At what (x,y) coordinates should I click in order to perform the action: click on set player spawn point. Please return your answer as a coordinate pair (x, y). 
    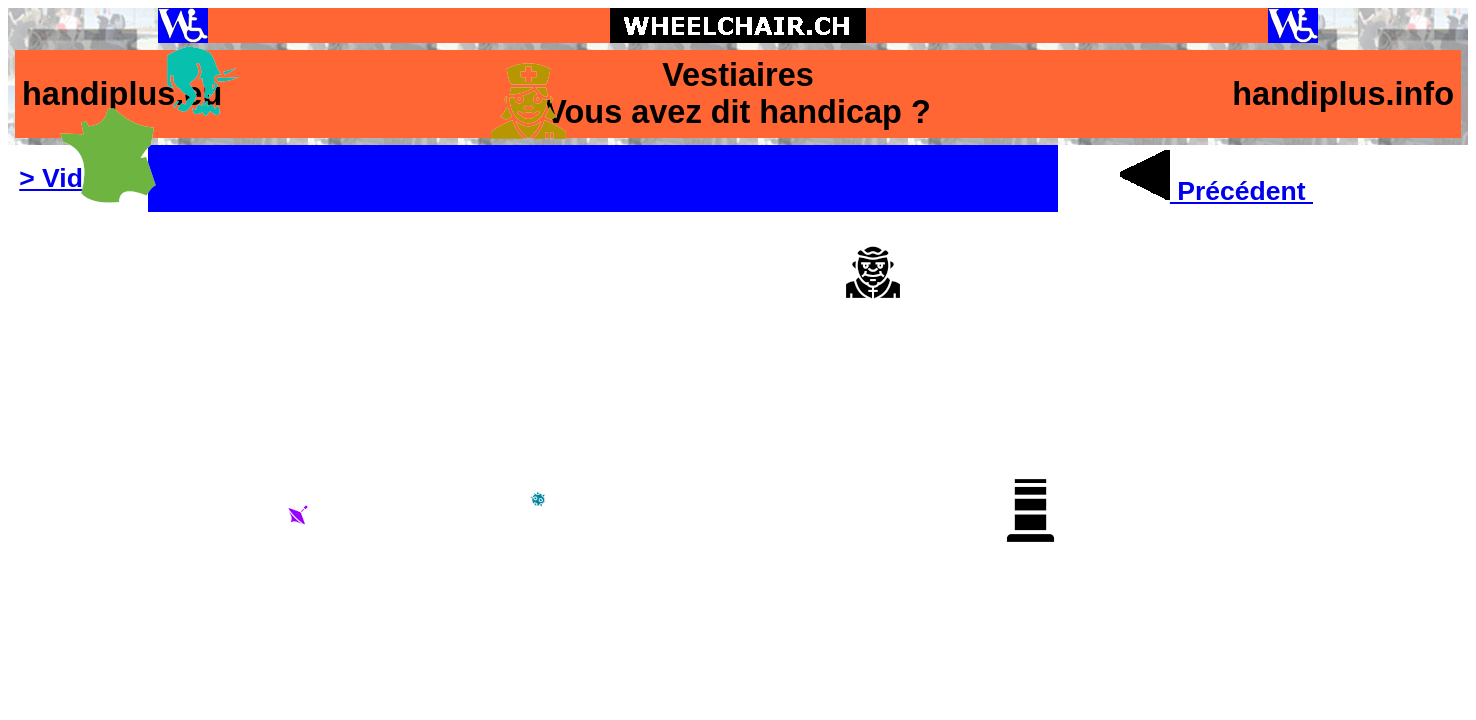
    Looking at the image, I should click on (1030, 510).